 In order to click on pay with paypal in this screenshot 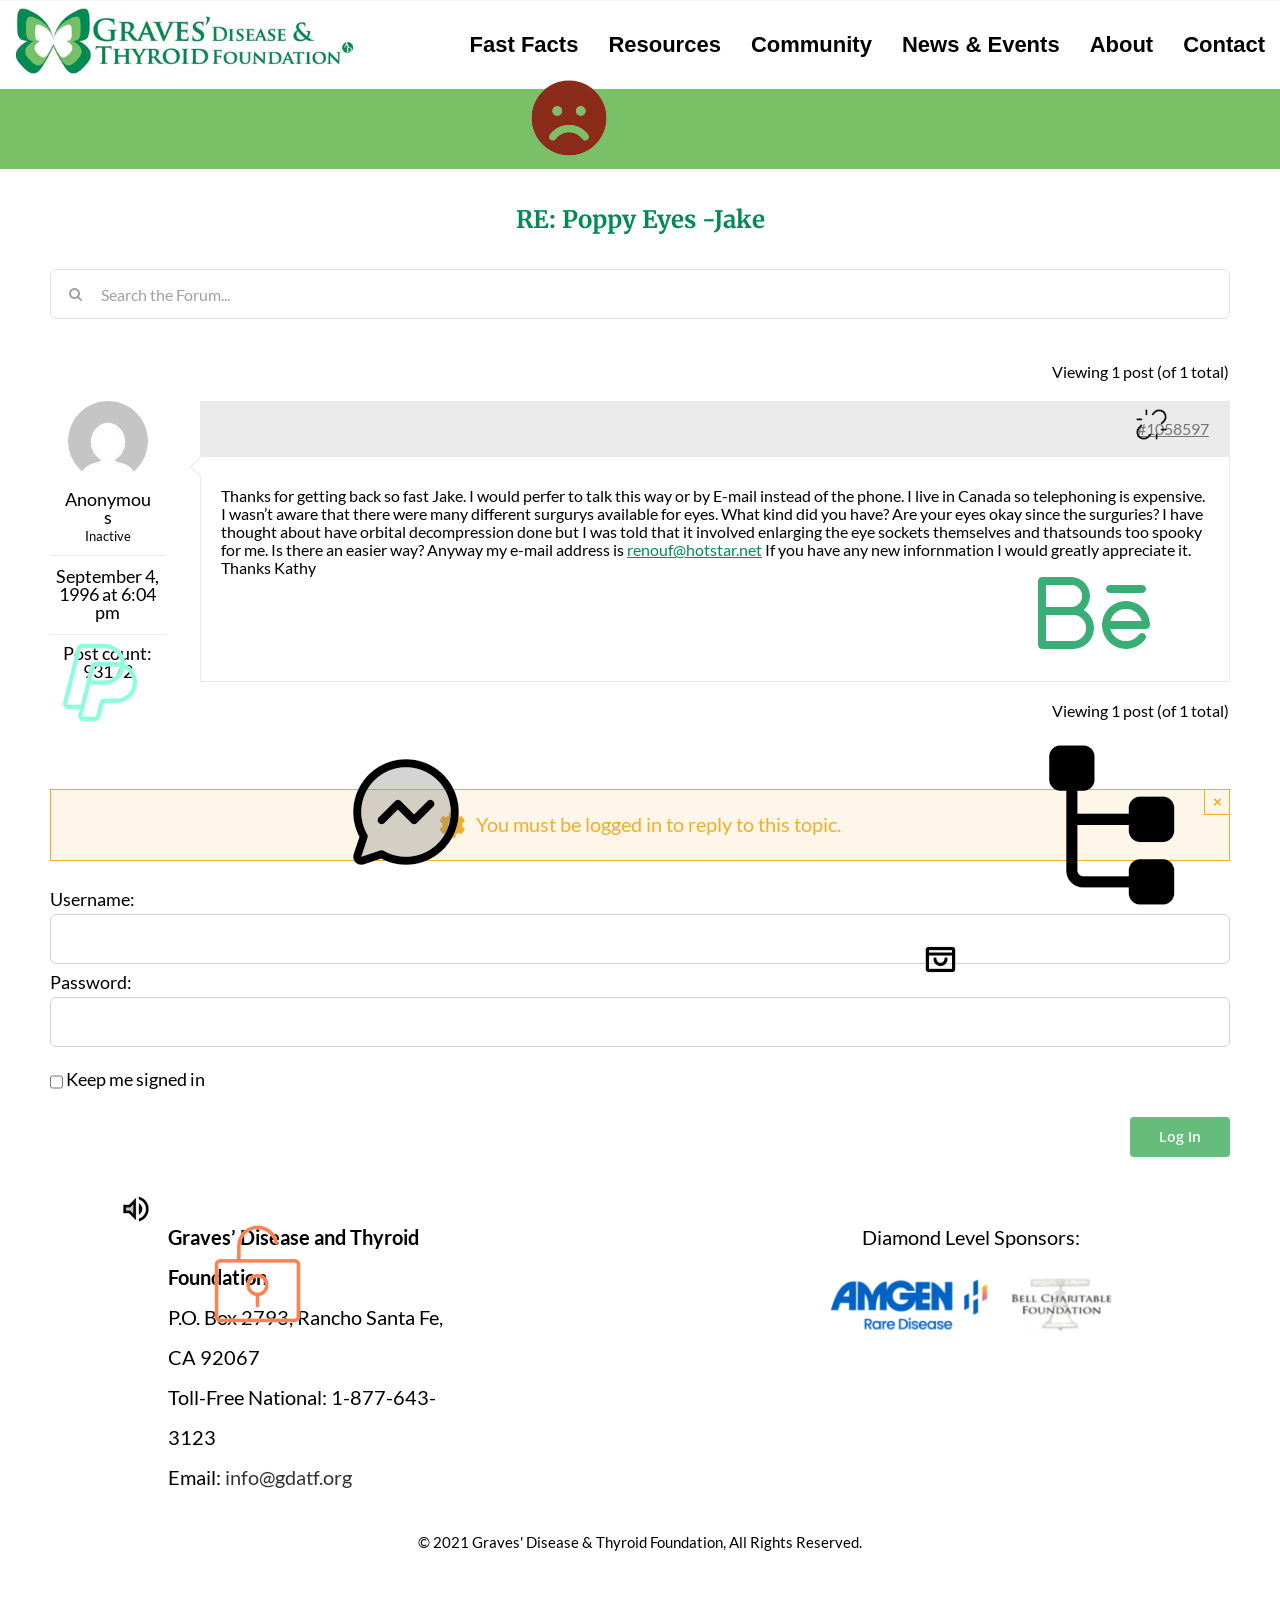, I will do `click(98, 682)`.